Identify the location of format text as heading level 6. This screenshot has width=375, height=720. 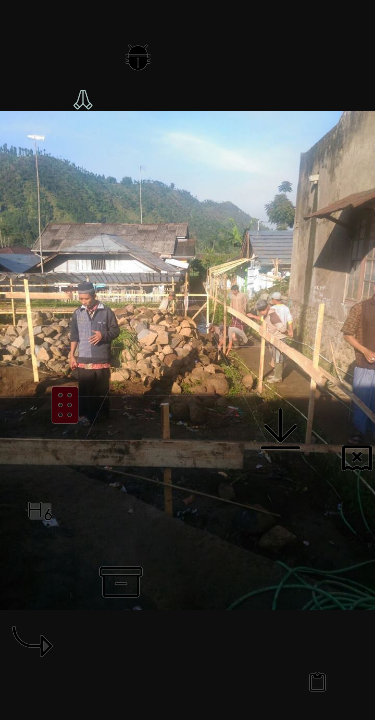
(39, 511).